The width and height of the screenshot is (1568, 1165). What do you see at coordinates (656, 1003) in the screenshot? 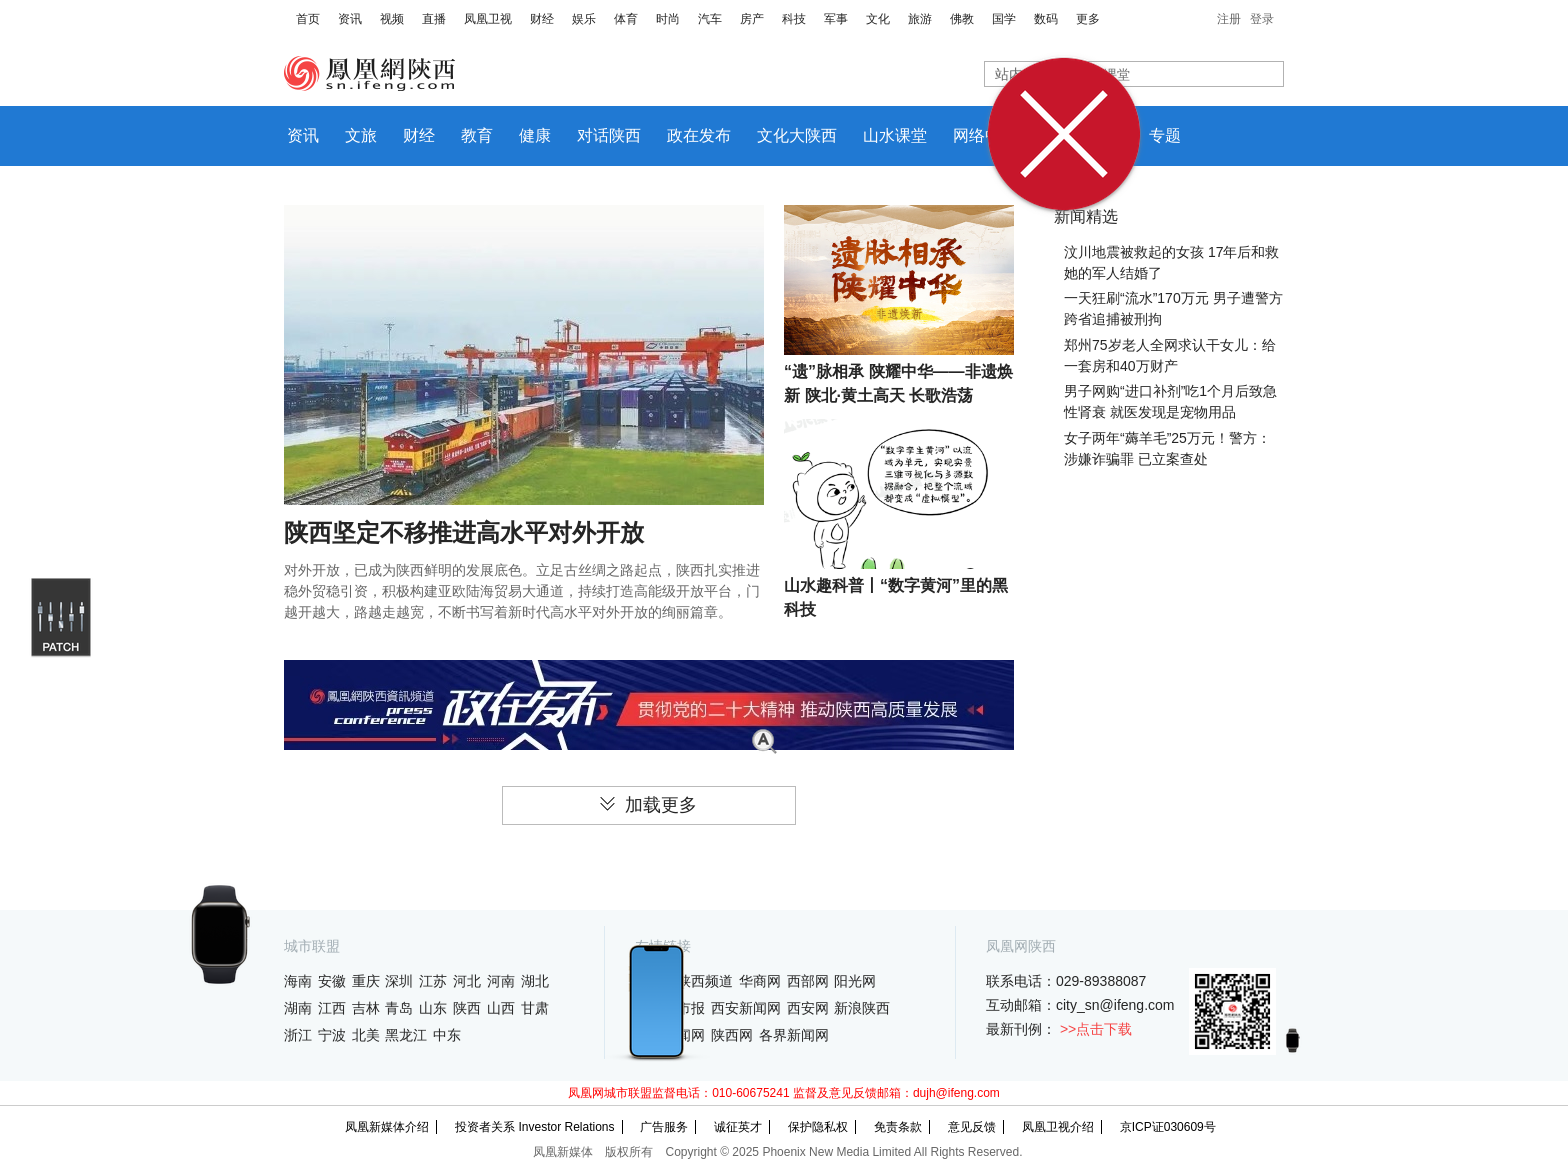
I see `iPhone 12 Pro Max device identifier in system settings` at bounding box center [656, 1003].